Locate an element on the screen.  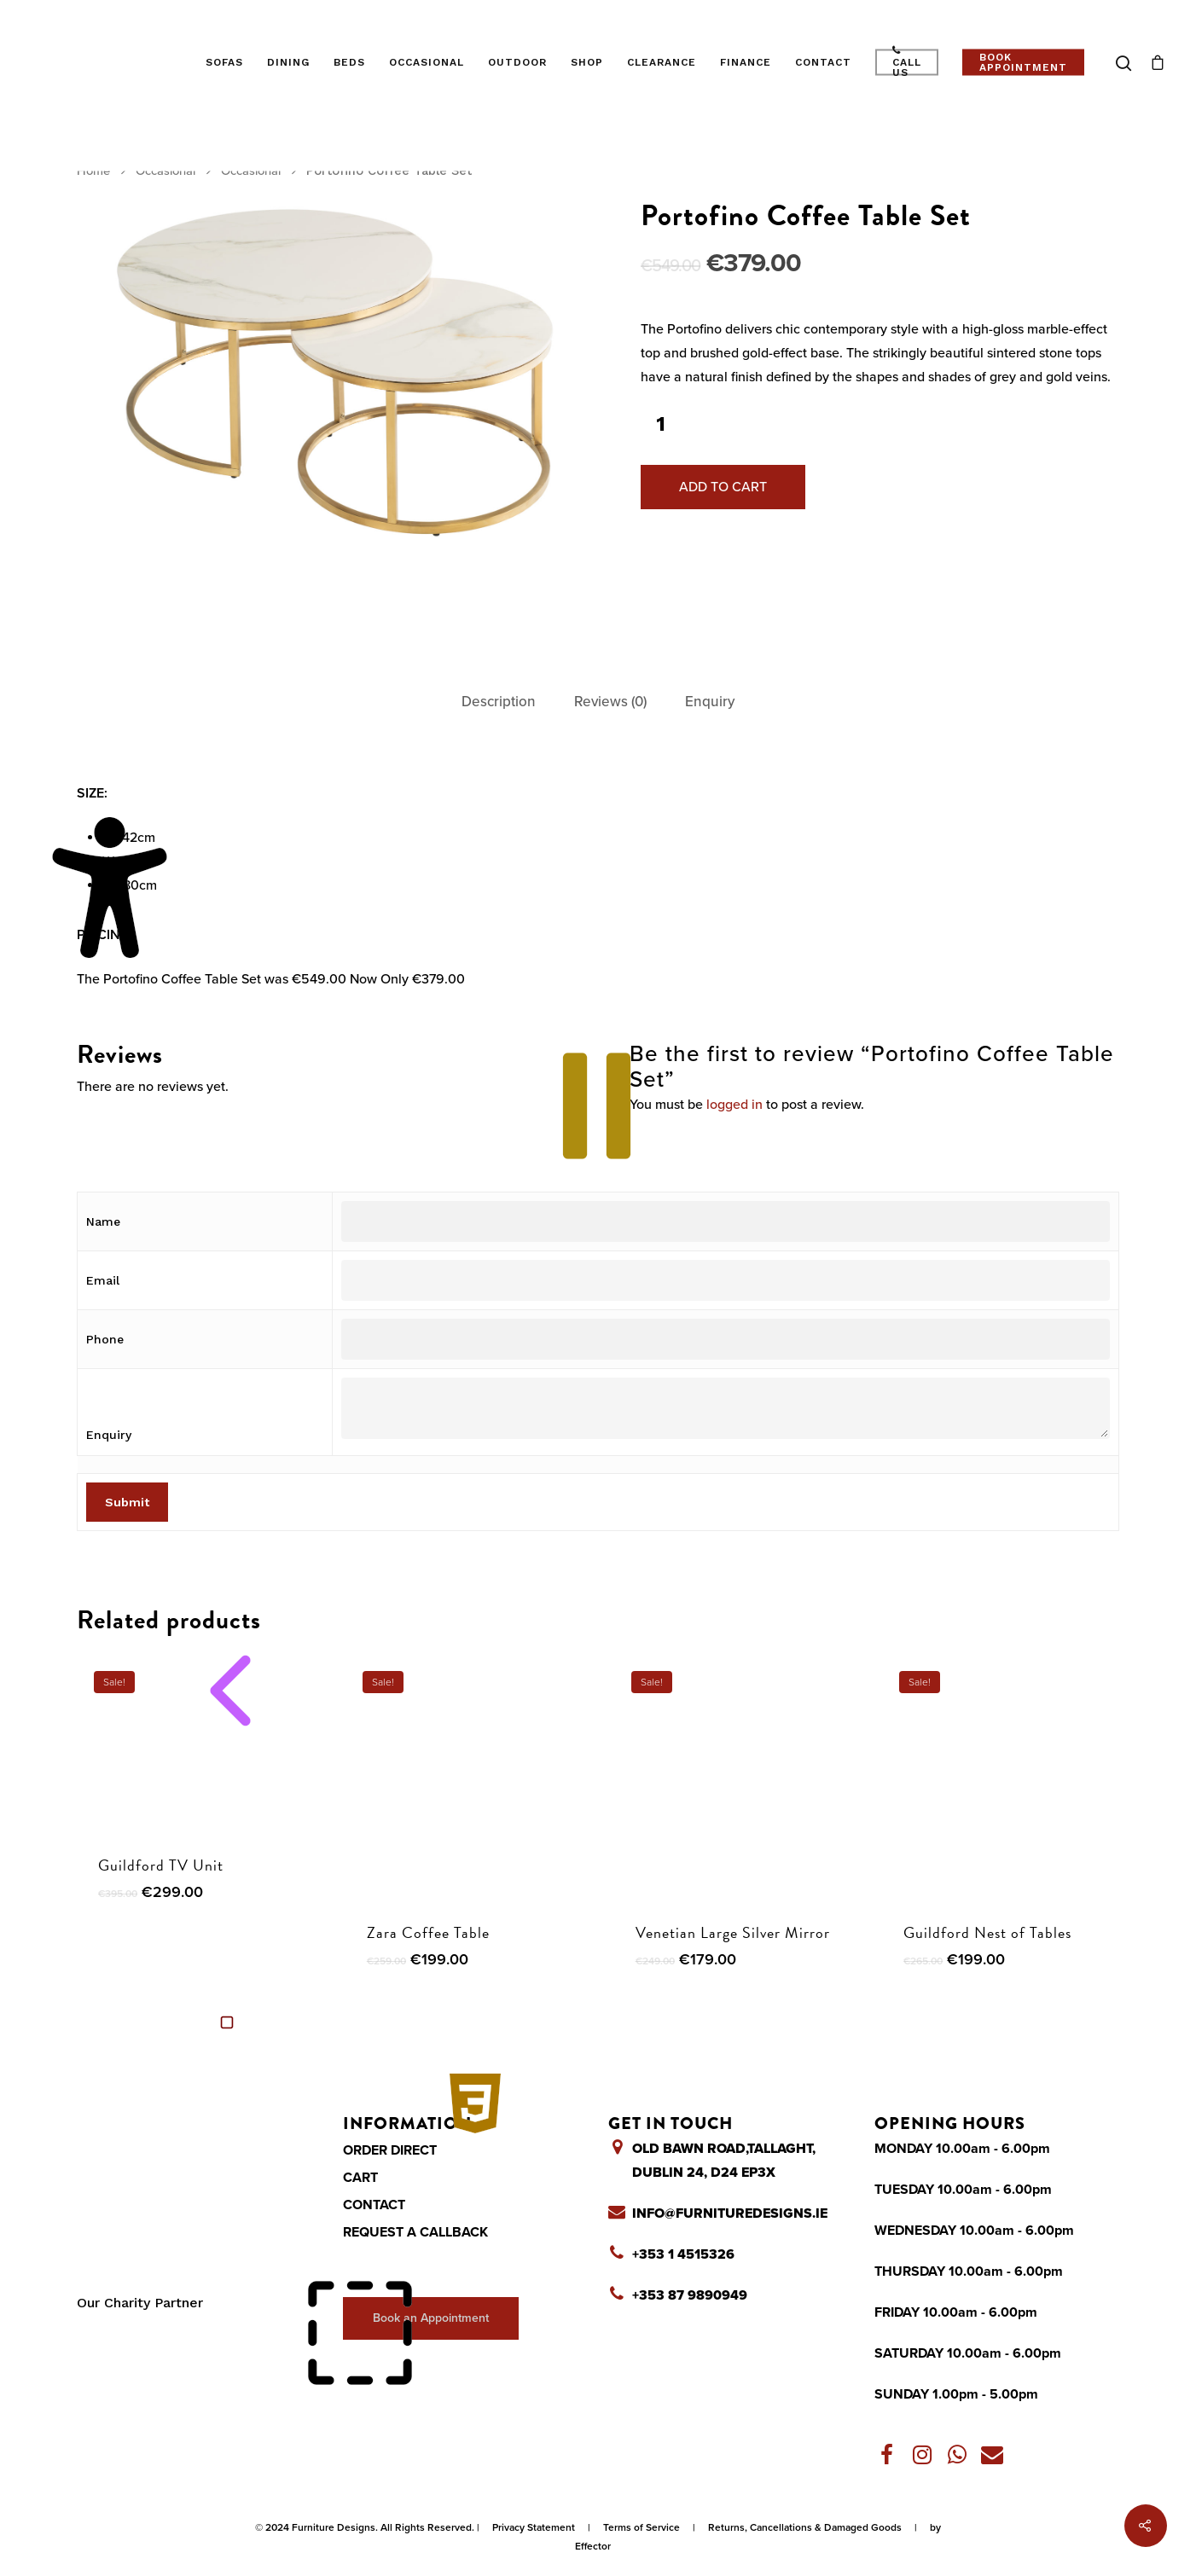
go back to the previous screen is located at coordinates (230, 1691).